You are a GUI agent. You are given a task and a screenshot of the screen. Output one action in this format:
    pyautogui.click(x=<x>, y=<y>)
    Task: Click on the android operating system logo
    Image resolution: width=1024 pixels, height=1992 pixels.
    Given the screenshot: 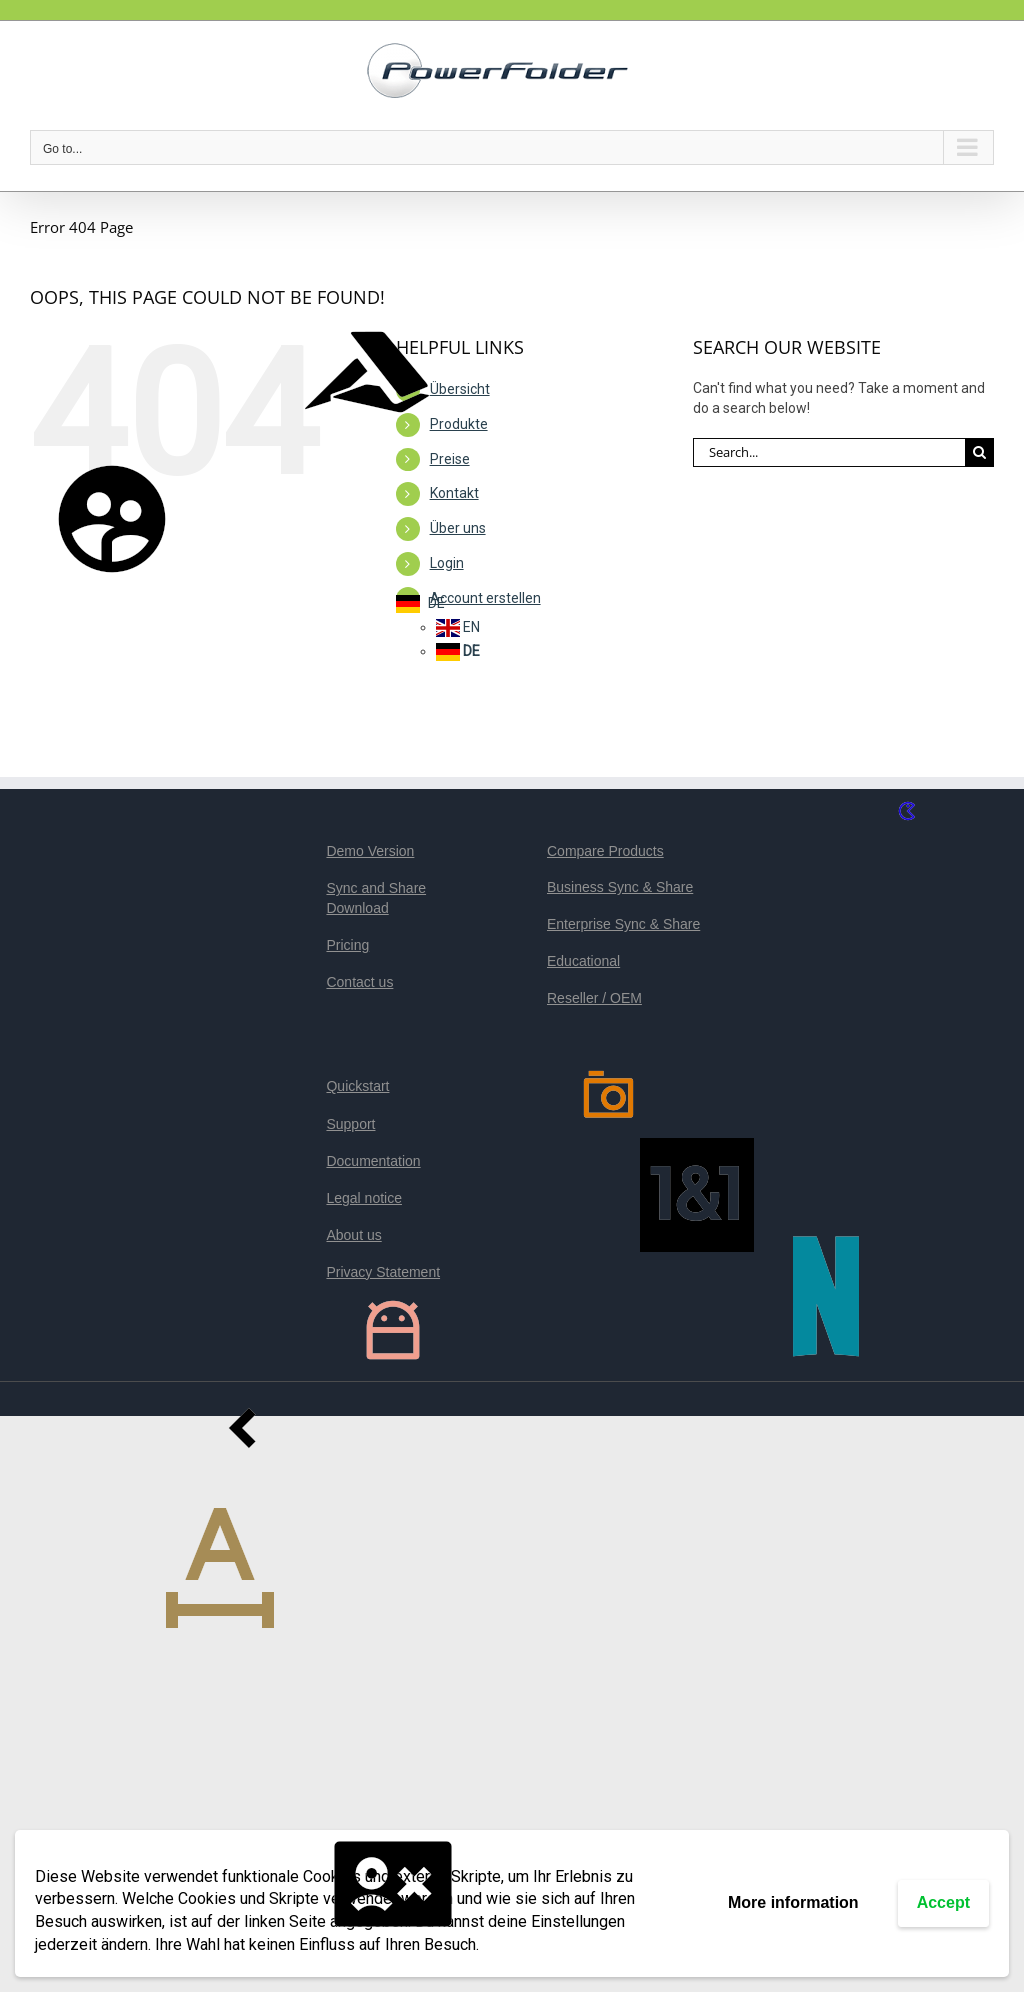 What is the action you would take?
    pyautogui.click(x=393, y=1330)
    